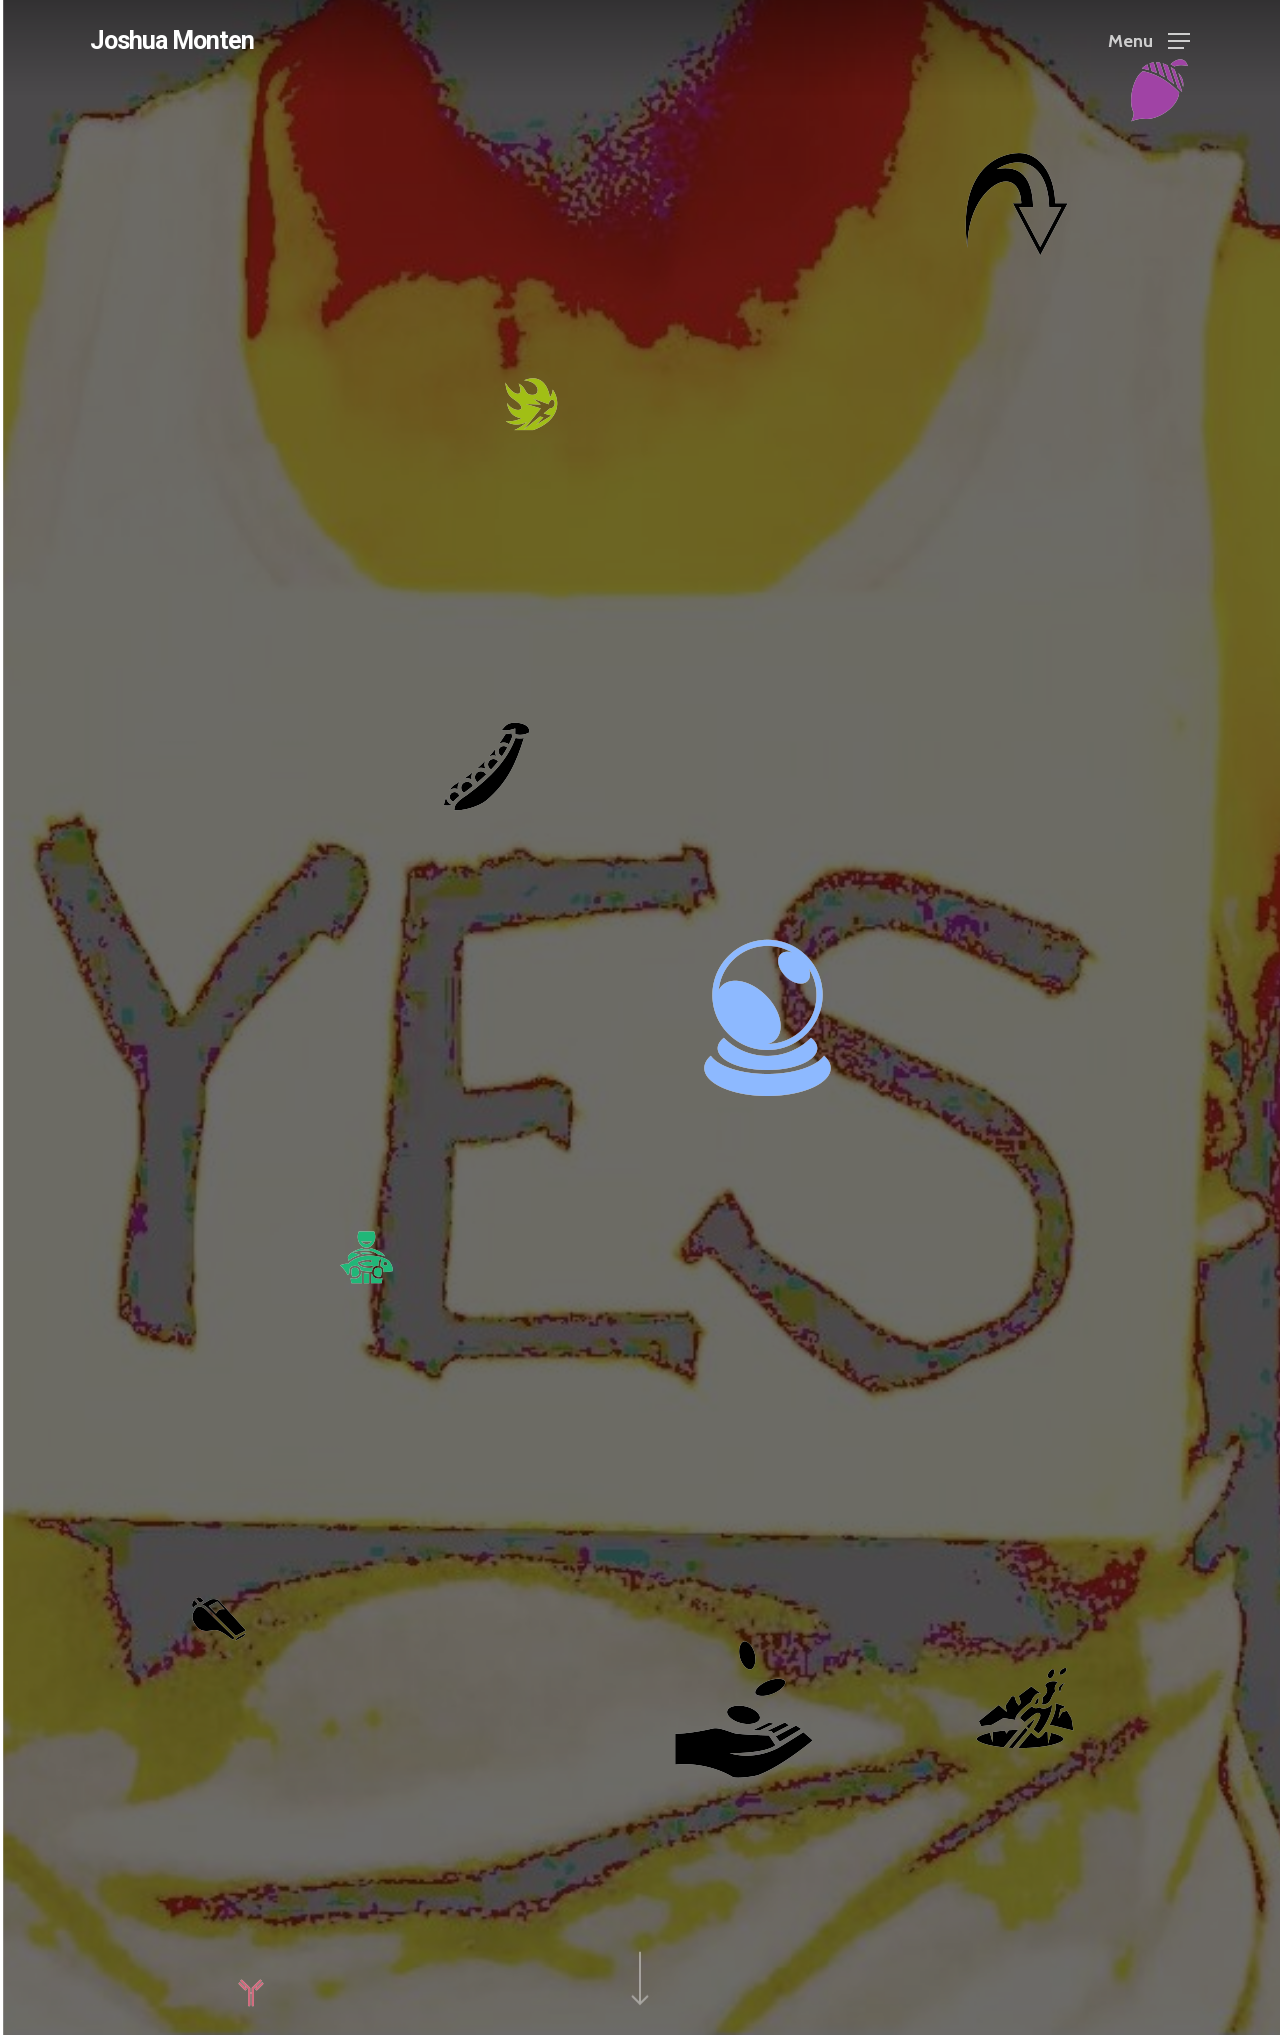 This screenshot has height=2035, width=1280. What do you see at coordinates (251, 1993) in the screenshot?
I see `view immune system or antibody information` at bounding box center [251, 1993].